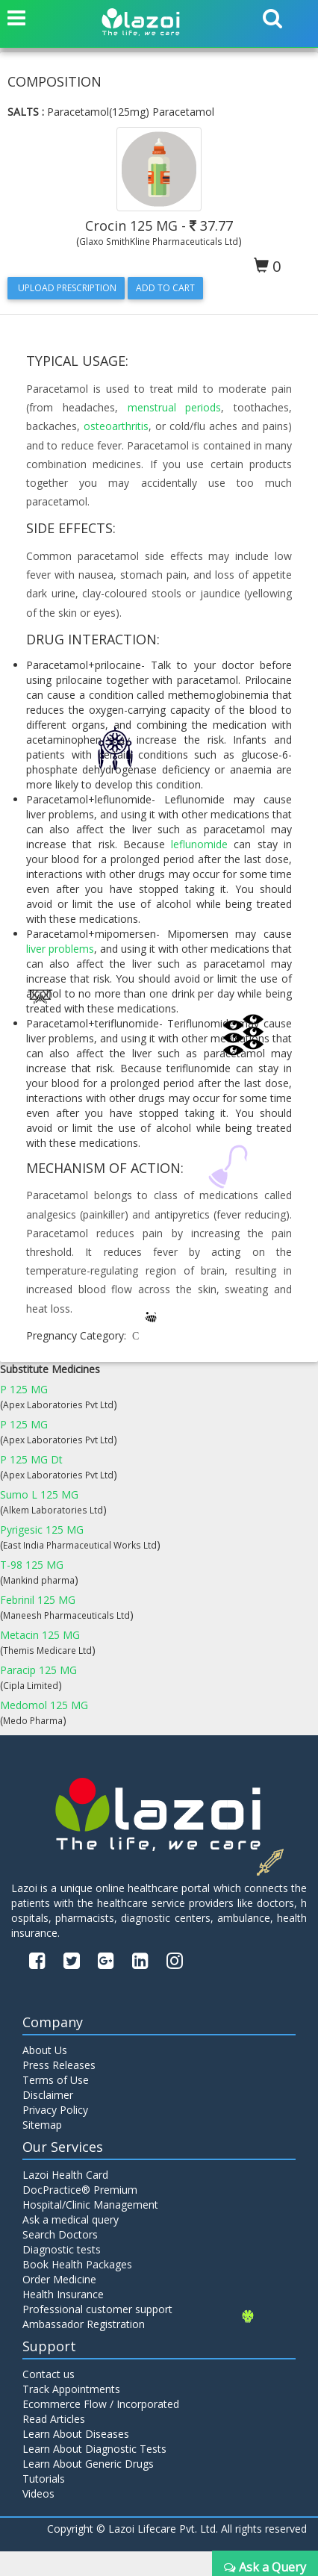 This screenshot has width=318, height=2576. What do you see at coordinates (228, 1166) in the screenshot?
I see `pirate or nautical themed game element` at bounding box center [228, 1166].